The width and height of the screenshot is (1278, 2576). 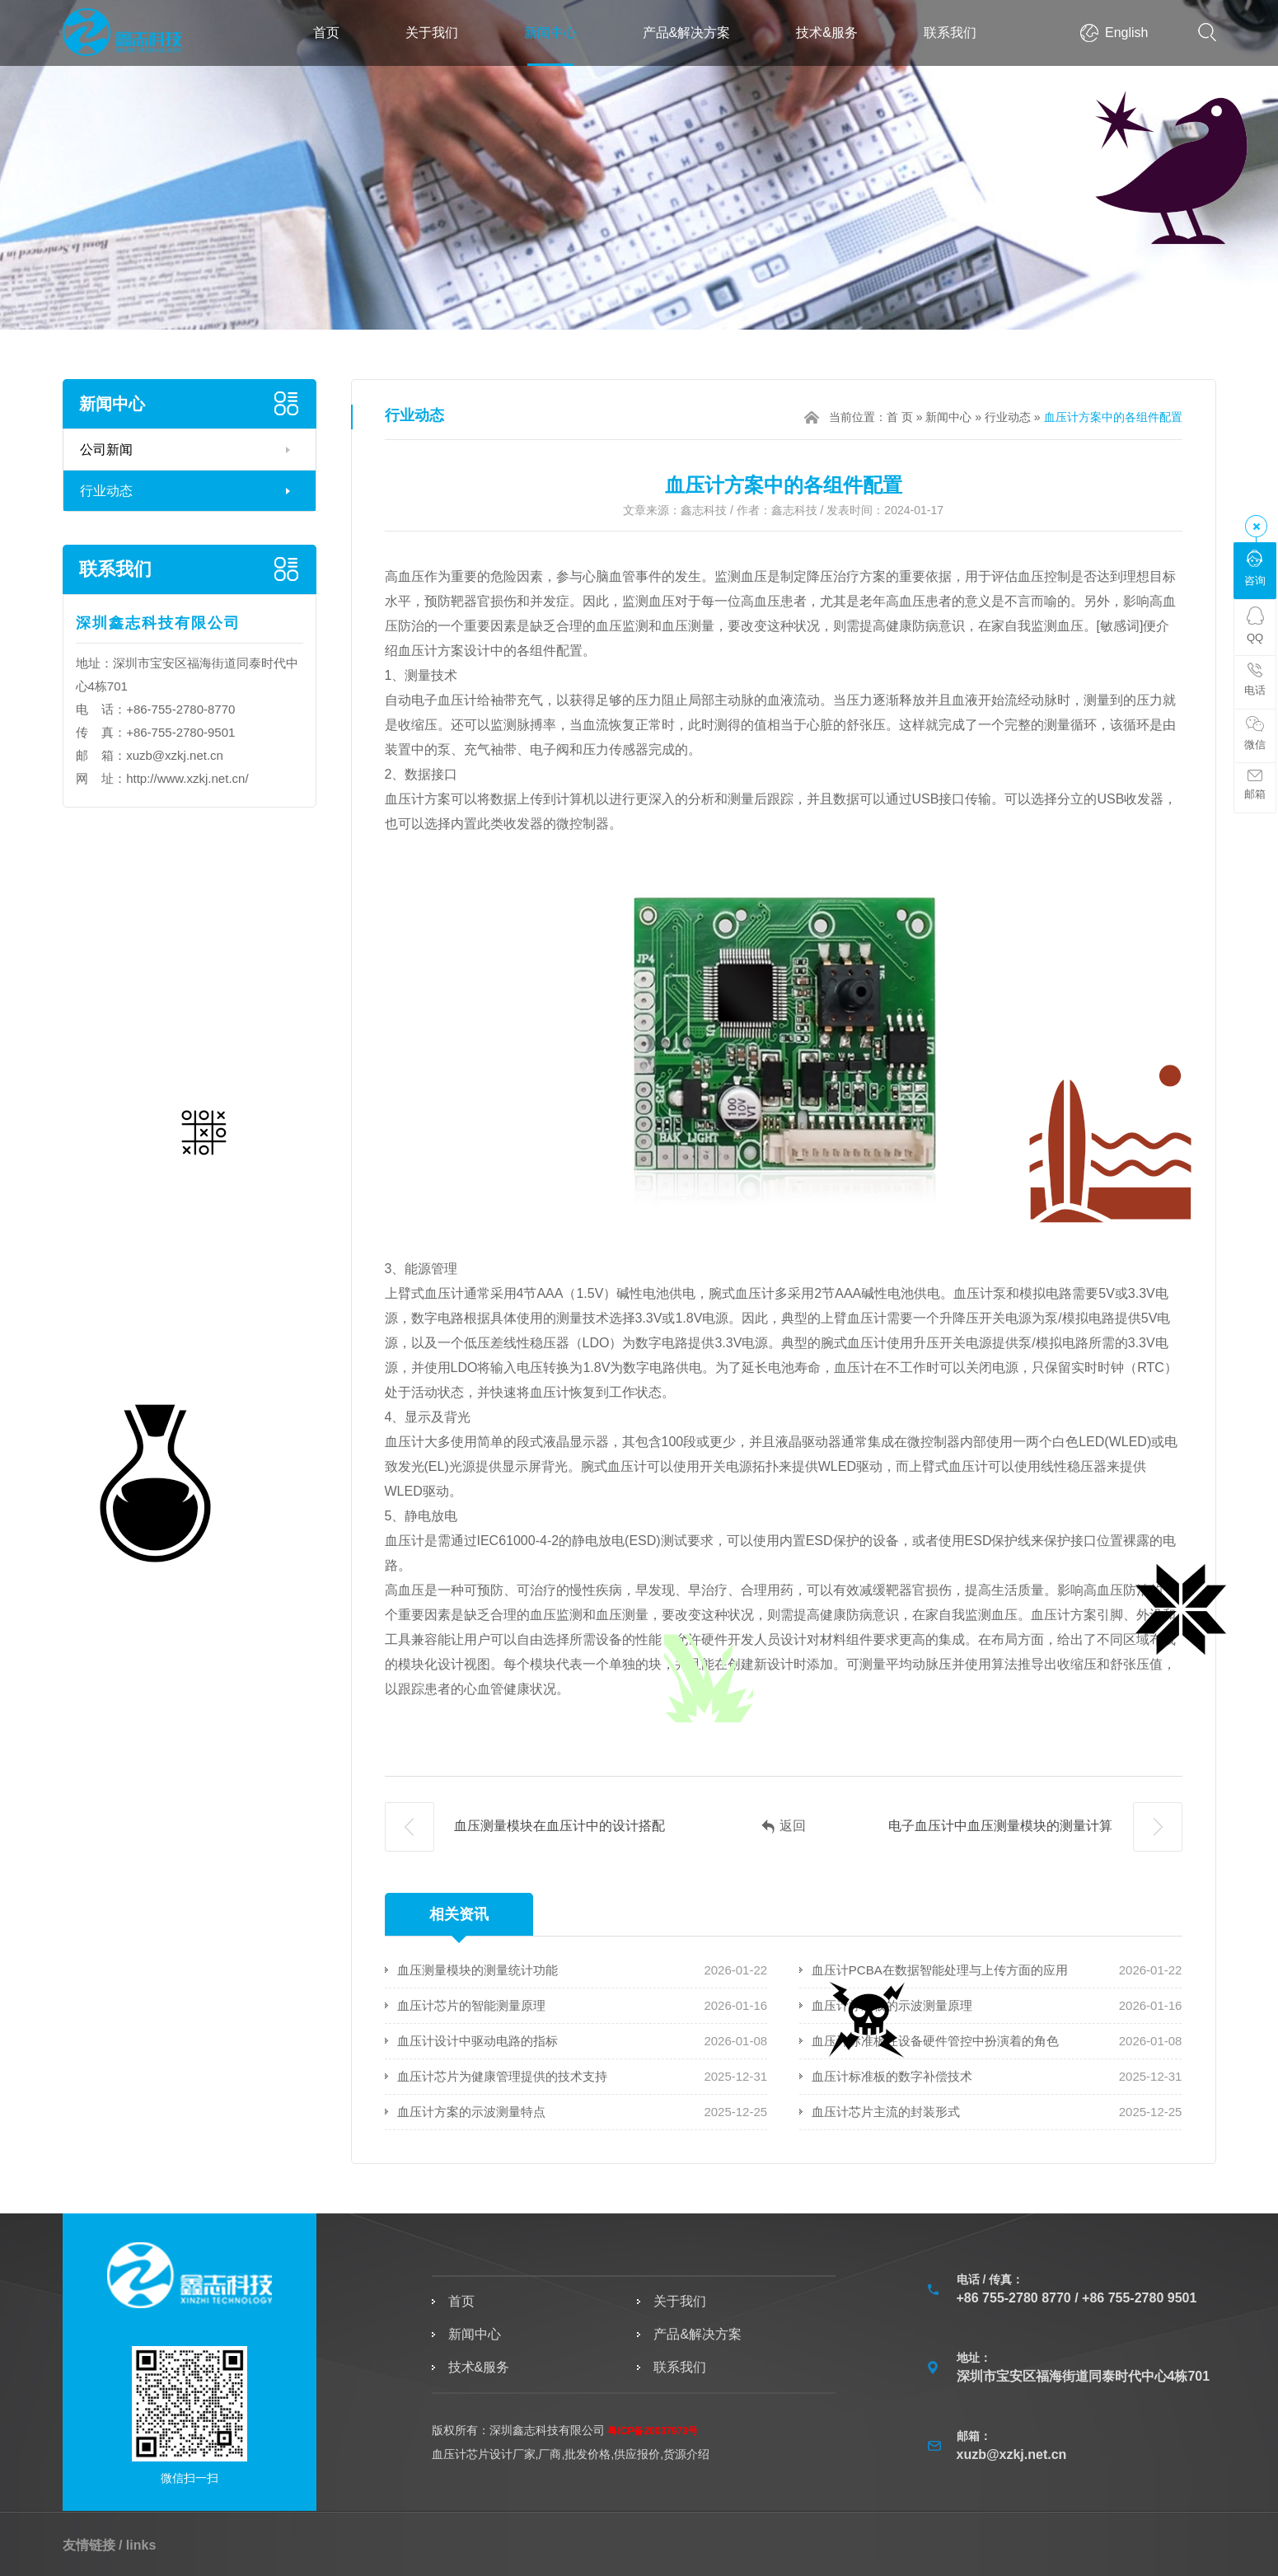 I want to click on play tic-tac-toe game, so click(x=204, y=1132).